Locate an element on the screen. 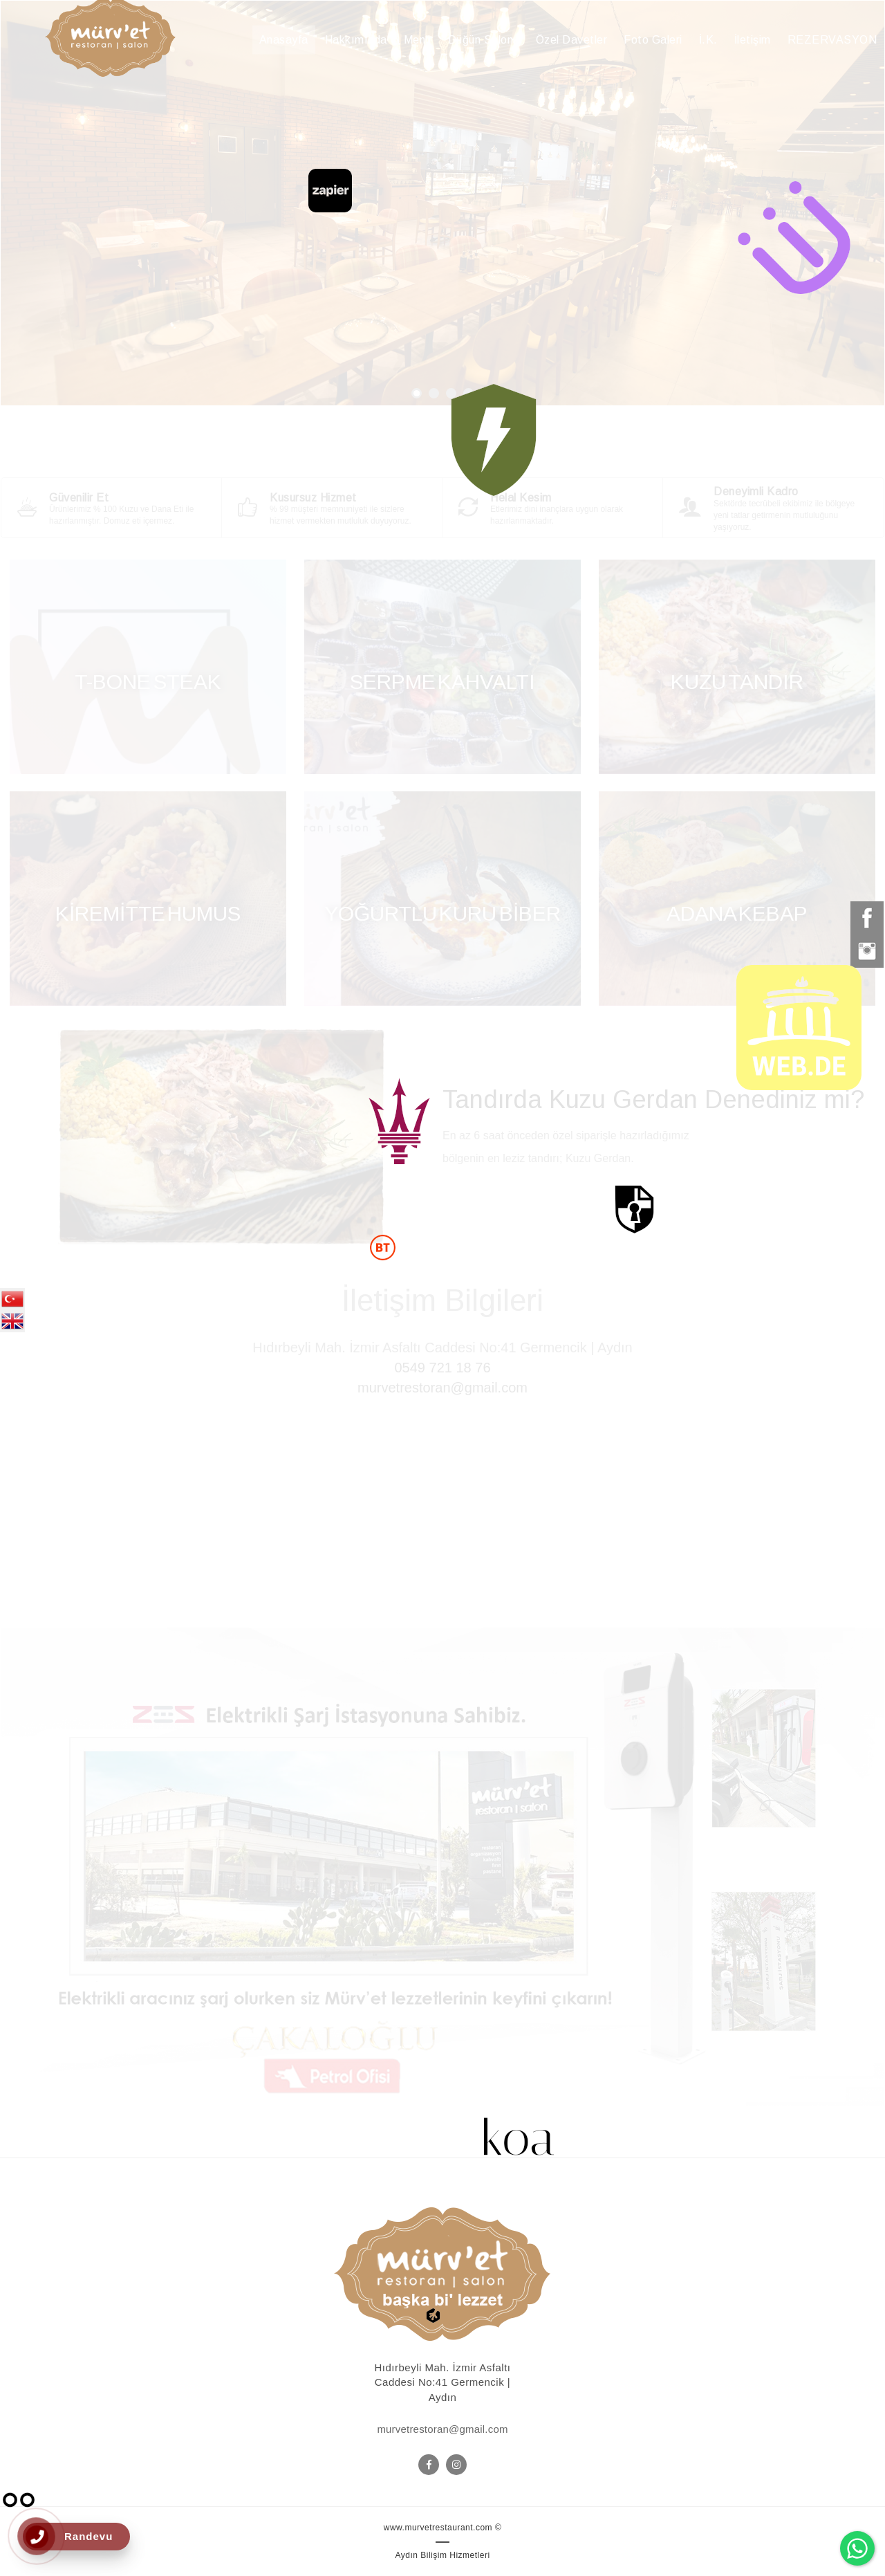  i3 window manager logo is located at coordinates (794, 237).